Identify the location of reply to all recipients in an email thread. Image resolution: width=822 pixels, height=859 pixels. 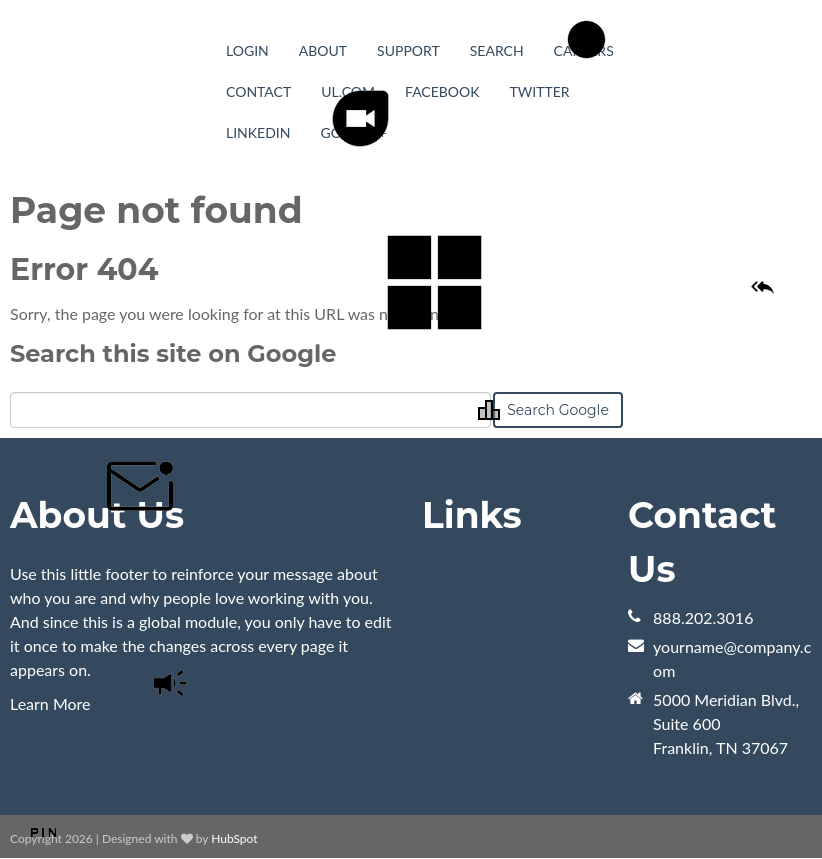
(762, 286).